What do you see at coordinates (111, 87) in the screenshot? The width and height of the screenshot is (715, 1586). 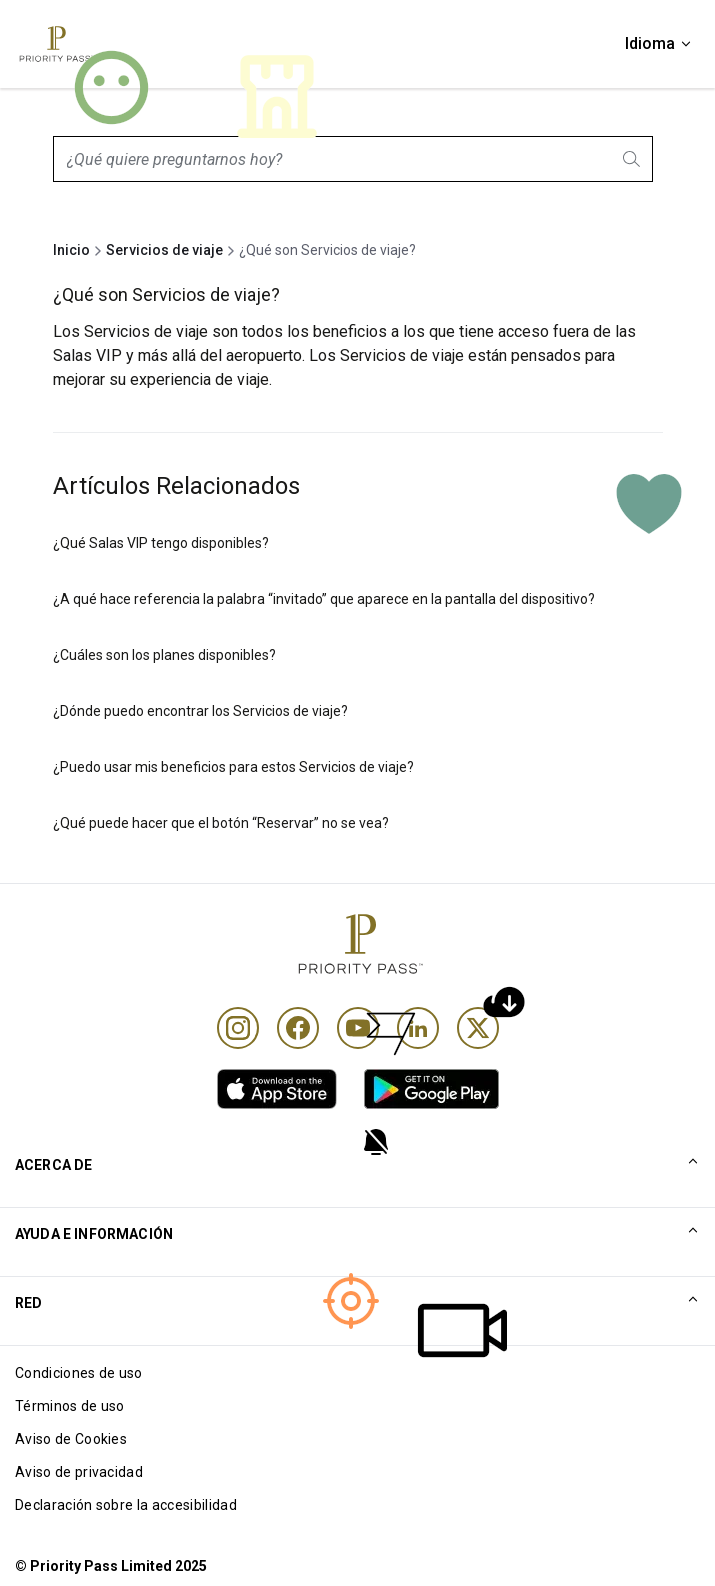 I see `select a neutral or blank reaction` at bounding box center [111, 87].